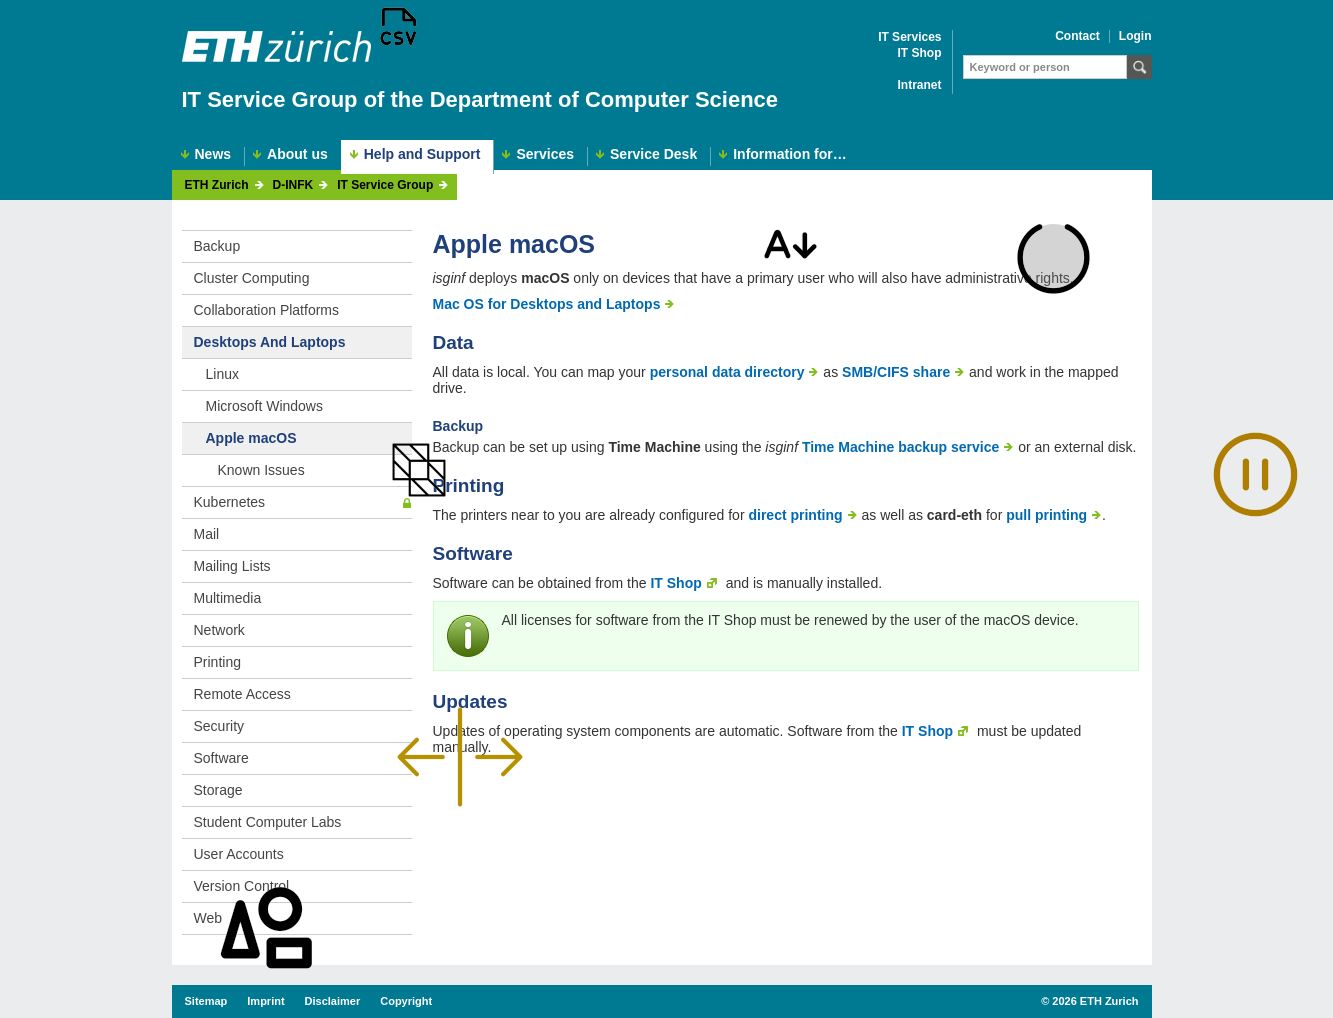 The image size is (1333, 1018). I want to click on exclude overlapping areas in shape editing, so click(419, 470).